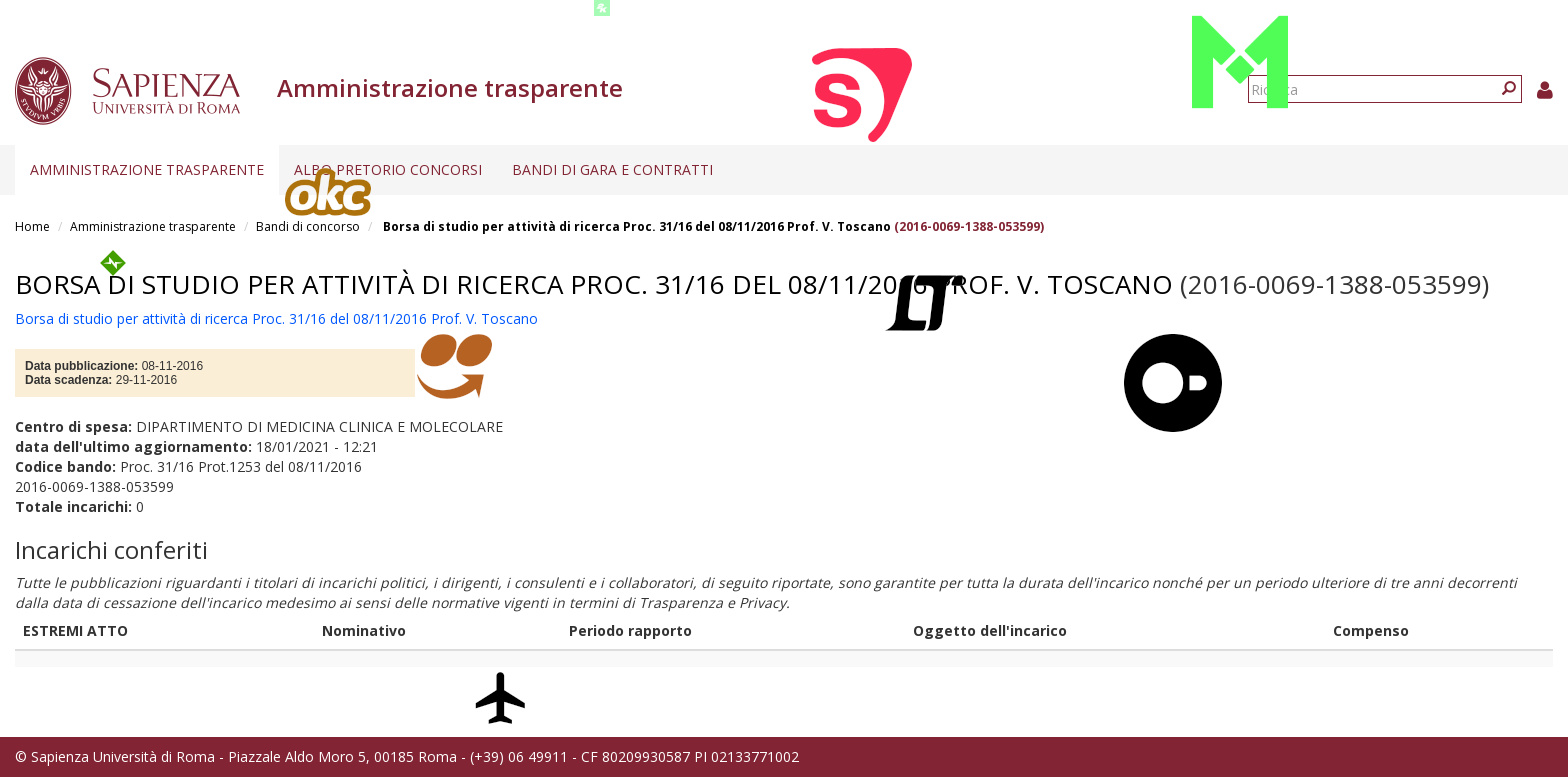 The height and width of the screenshot is (777, 1568). Describe the element at coordinates (454, 366) in the screenshot. I see `open the iFood delivery app` at that location.